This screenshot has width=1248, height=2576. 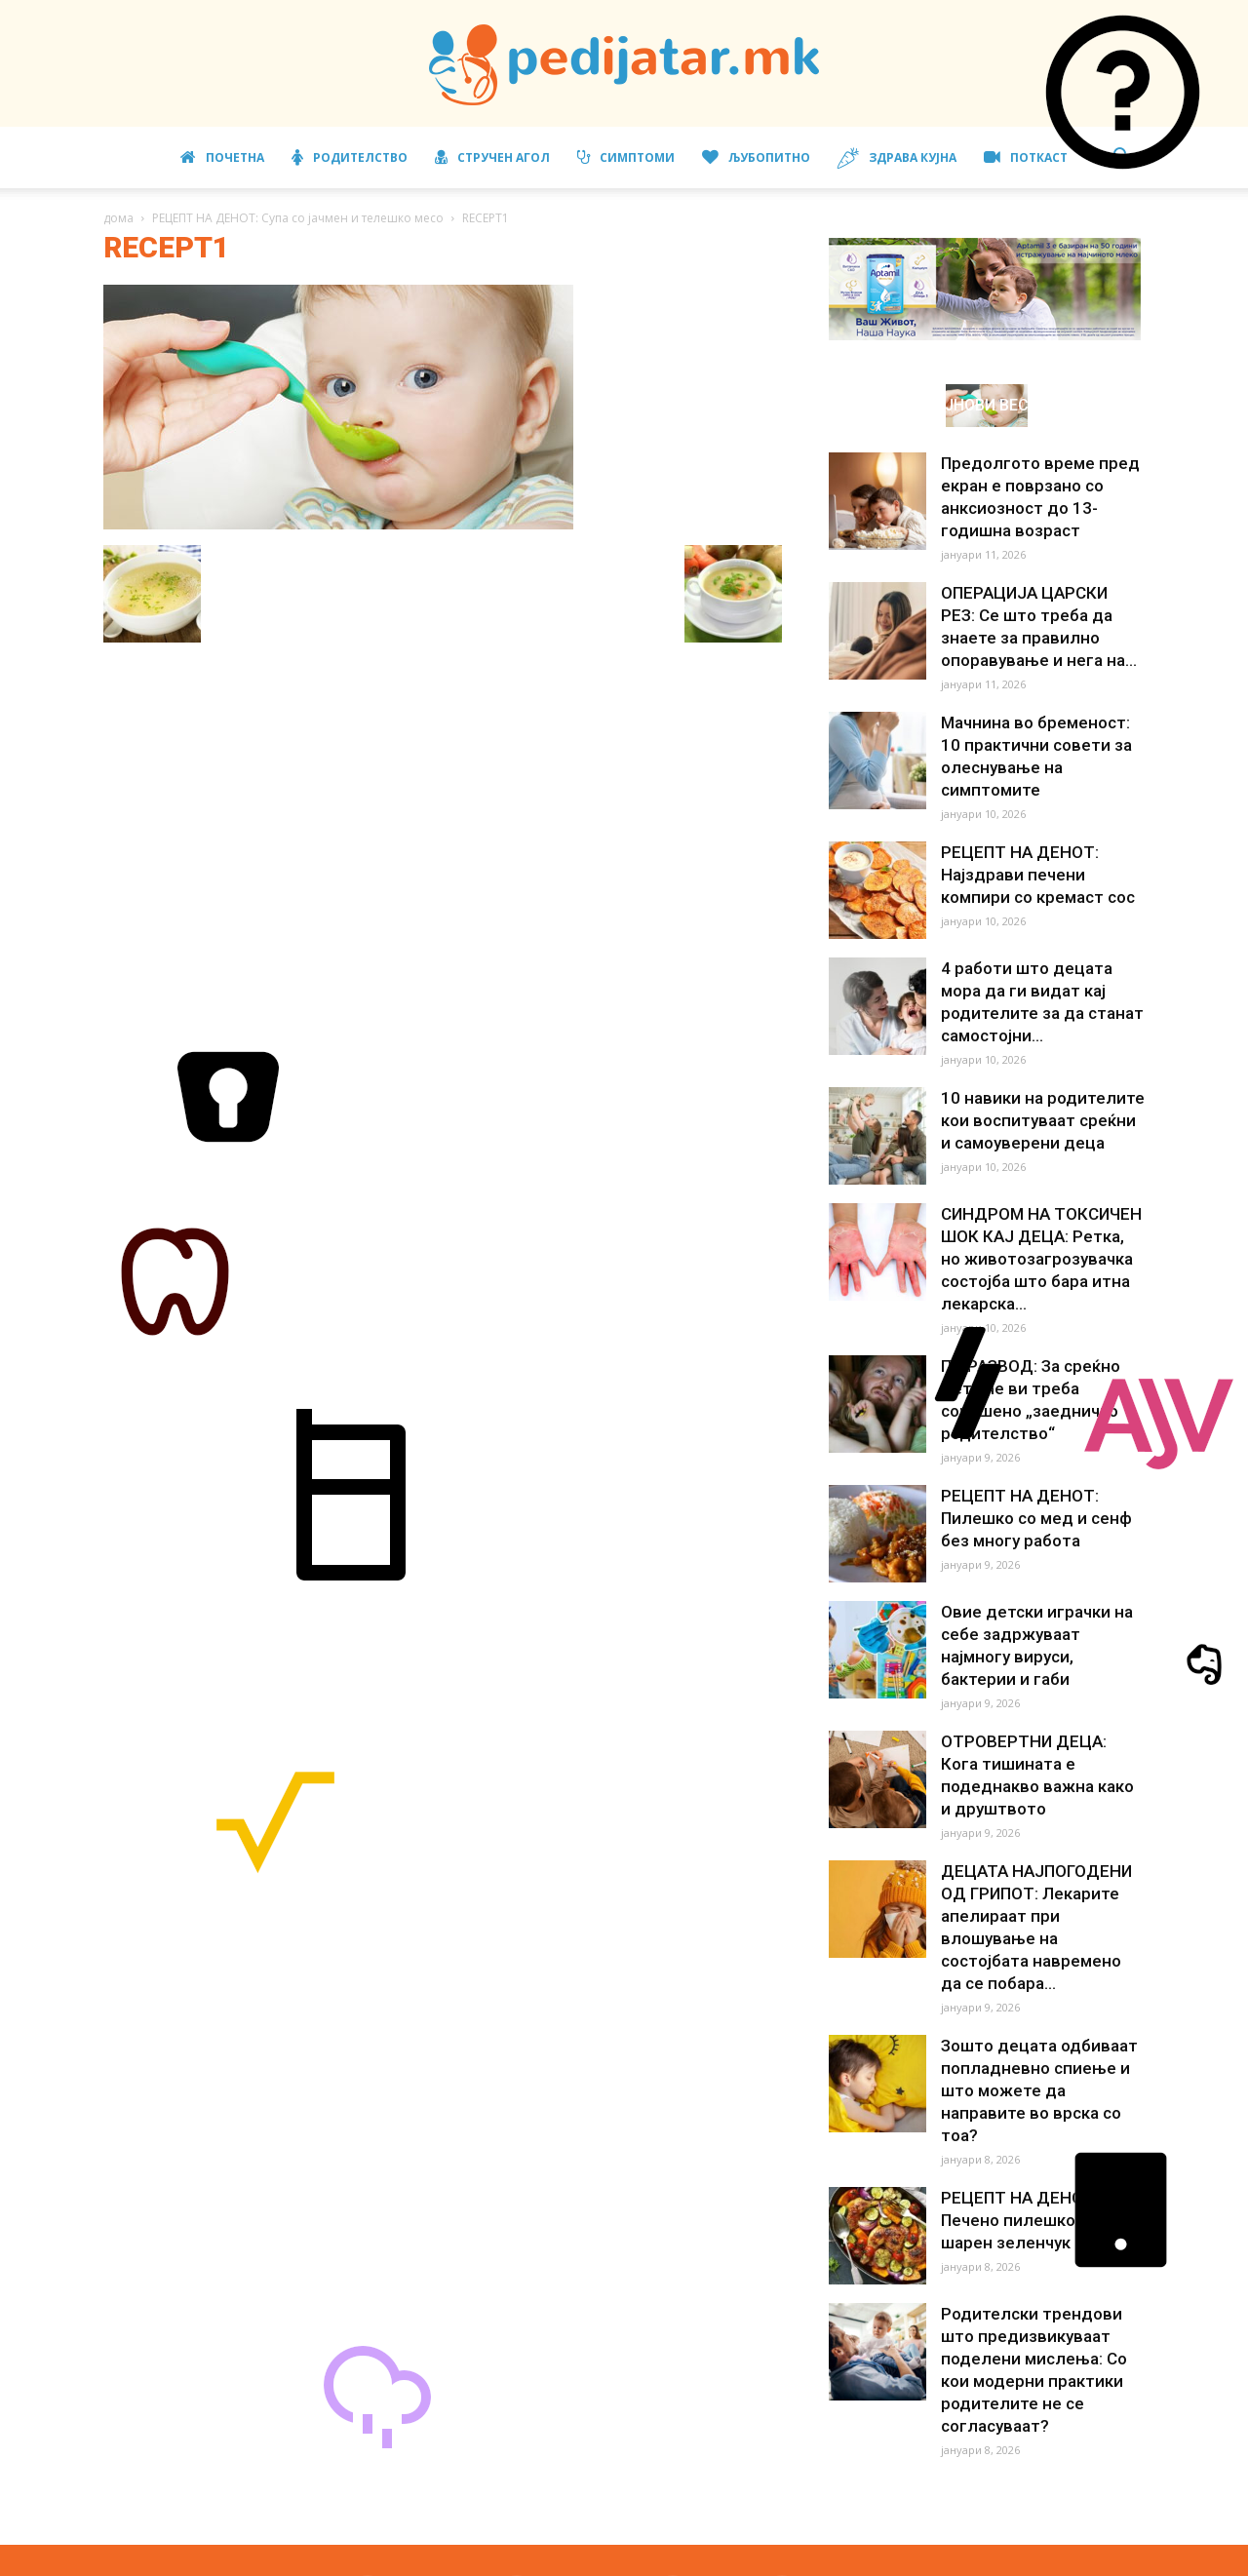 I want to click on switch to tablet view or layout, so click(x=1120, y=2209).